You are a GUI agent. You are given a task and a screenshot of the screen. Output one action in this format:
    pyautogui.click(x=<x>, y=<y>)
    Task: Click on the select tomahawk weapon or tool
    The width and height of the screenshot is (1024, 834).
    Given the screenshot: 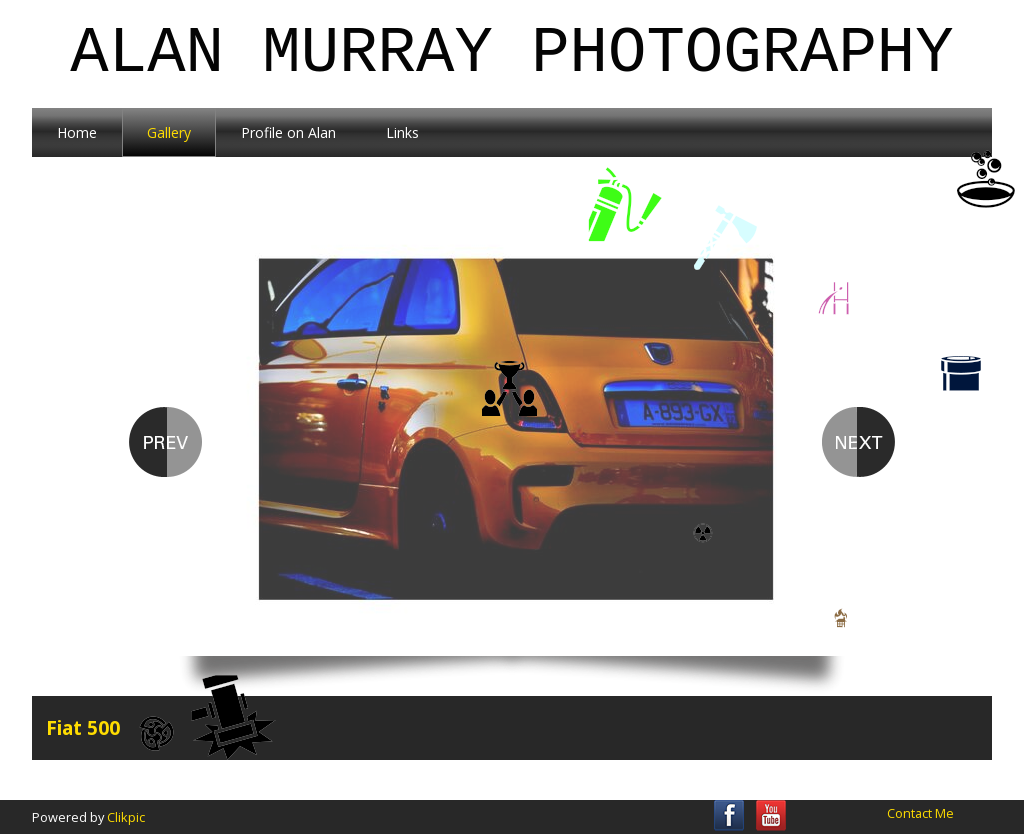 What is the action you would take?
    pyautogui.click(x=725, y=237)
    